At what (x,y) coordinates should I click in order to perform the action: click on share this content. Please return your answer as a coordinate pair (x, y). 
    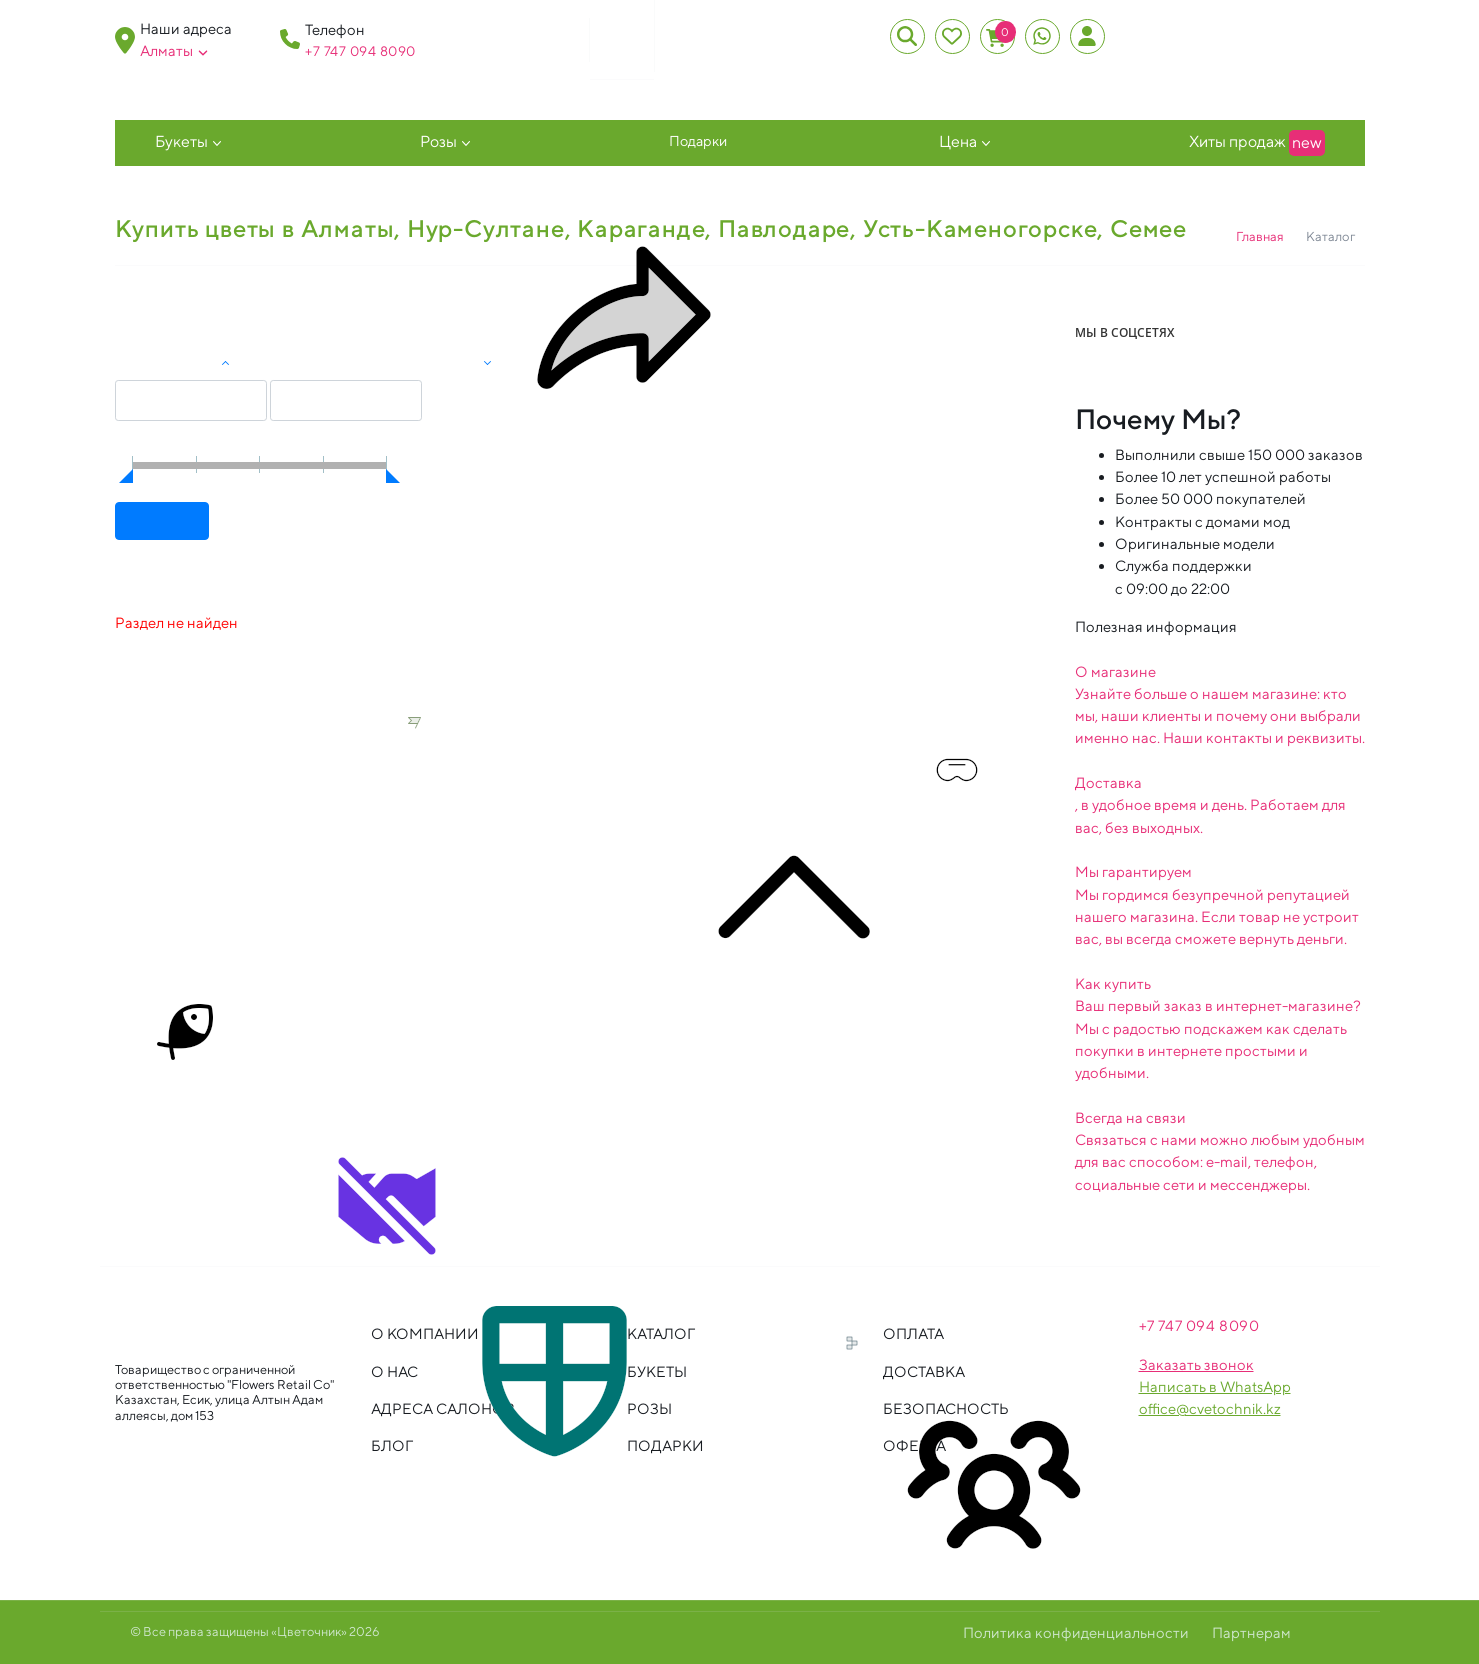
    Looking at the image, I should click on (624, 327).